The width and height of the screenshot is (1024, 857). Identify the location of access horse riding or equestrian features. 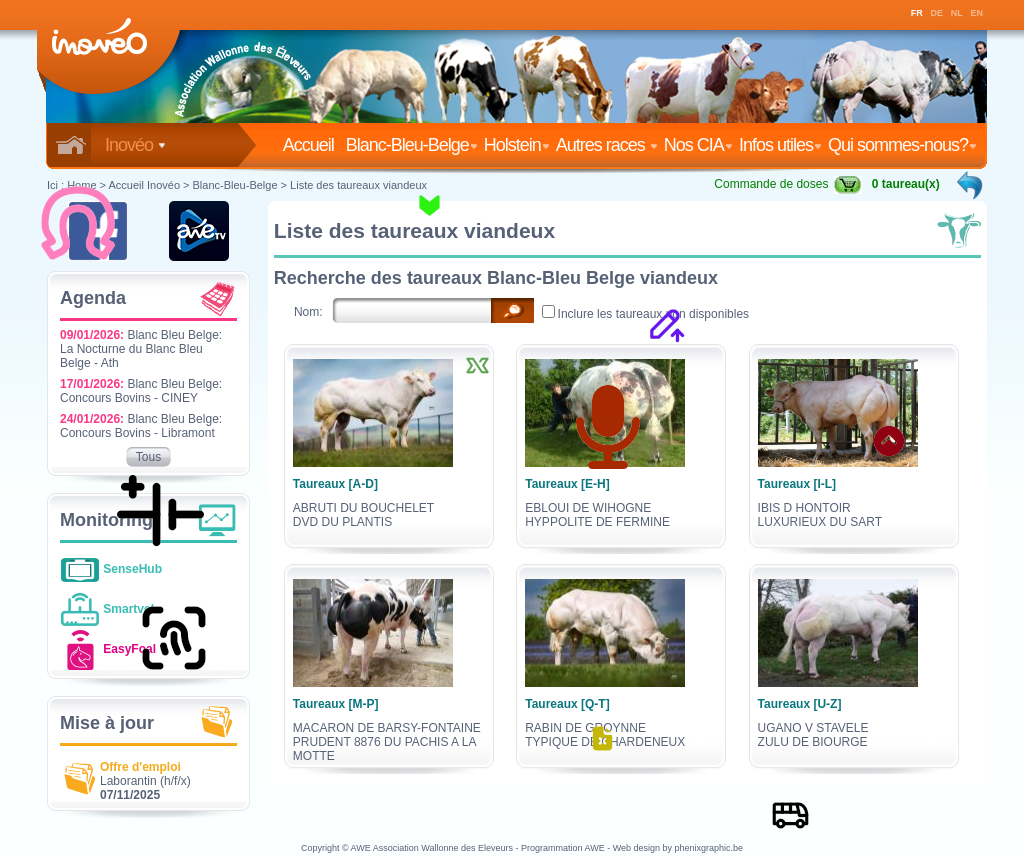
(78, 223).